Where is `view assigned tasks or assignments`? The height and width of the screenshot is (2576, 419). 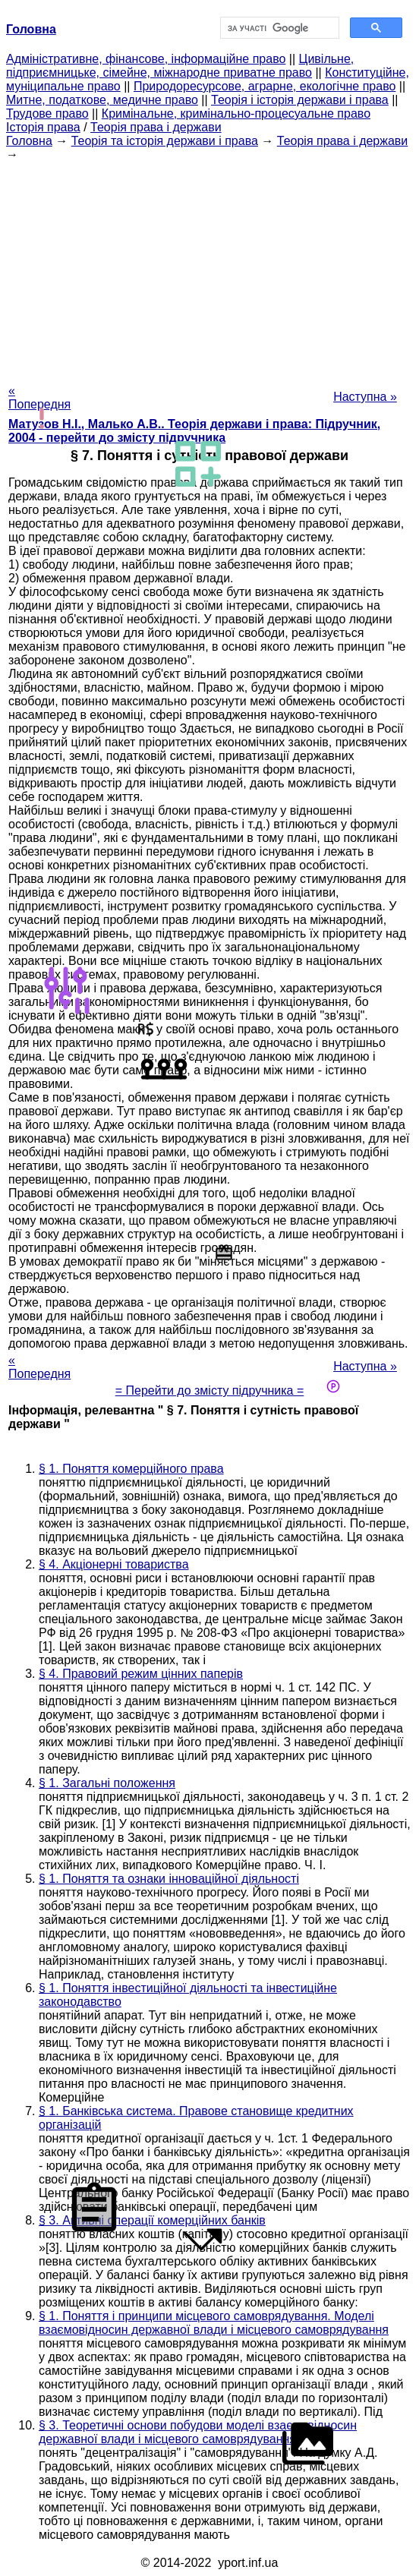
view assigned tasks or assignments is located at coordinates (94, 2209).